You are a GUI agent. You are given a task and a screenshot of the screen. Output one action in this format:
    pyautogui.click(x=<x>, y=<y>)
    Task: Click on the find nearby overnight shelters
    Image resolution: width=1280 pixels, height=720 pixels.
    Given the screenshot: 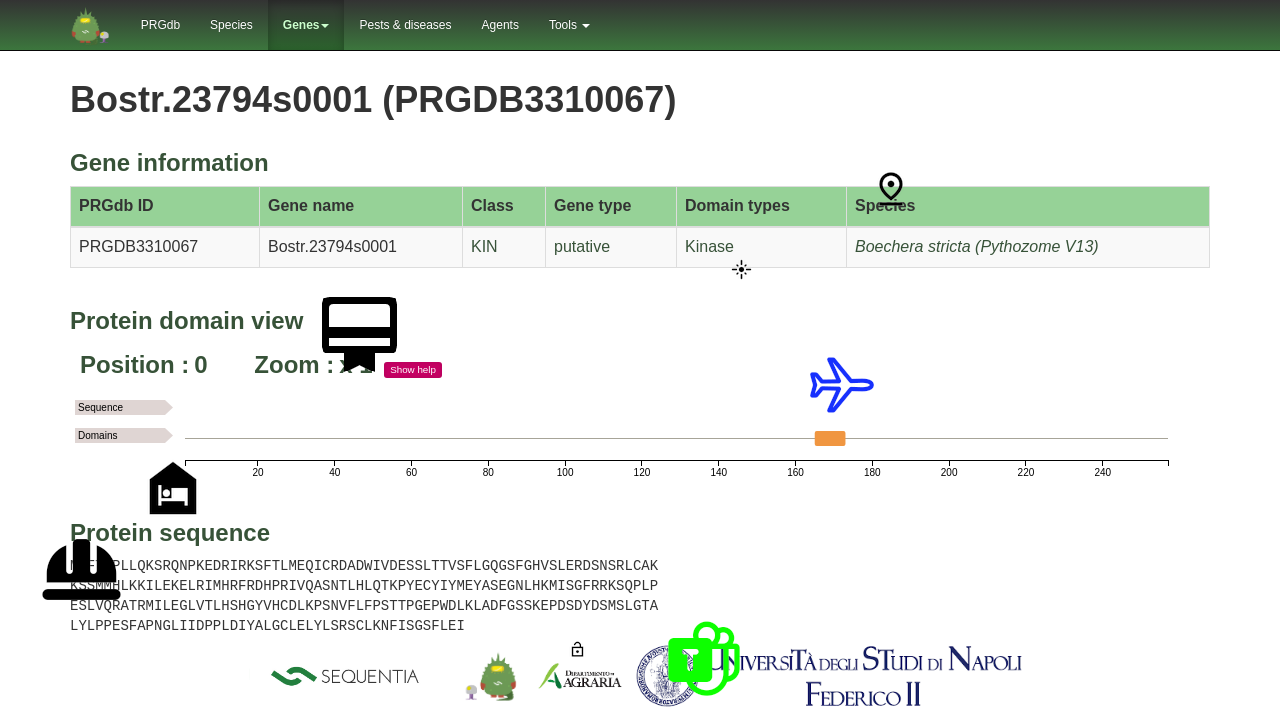 What is the action you would take?
    pyautogui.click(x=173, y=488)
    